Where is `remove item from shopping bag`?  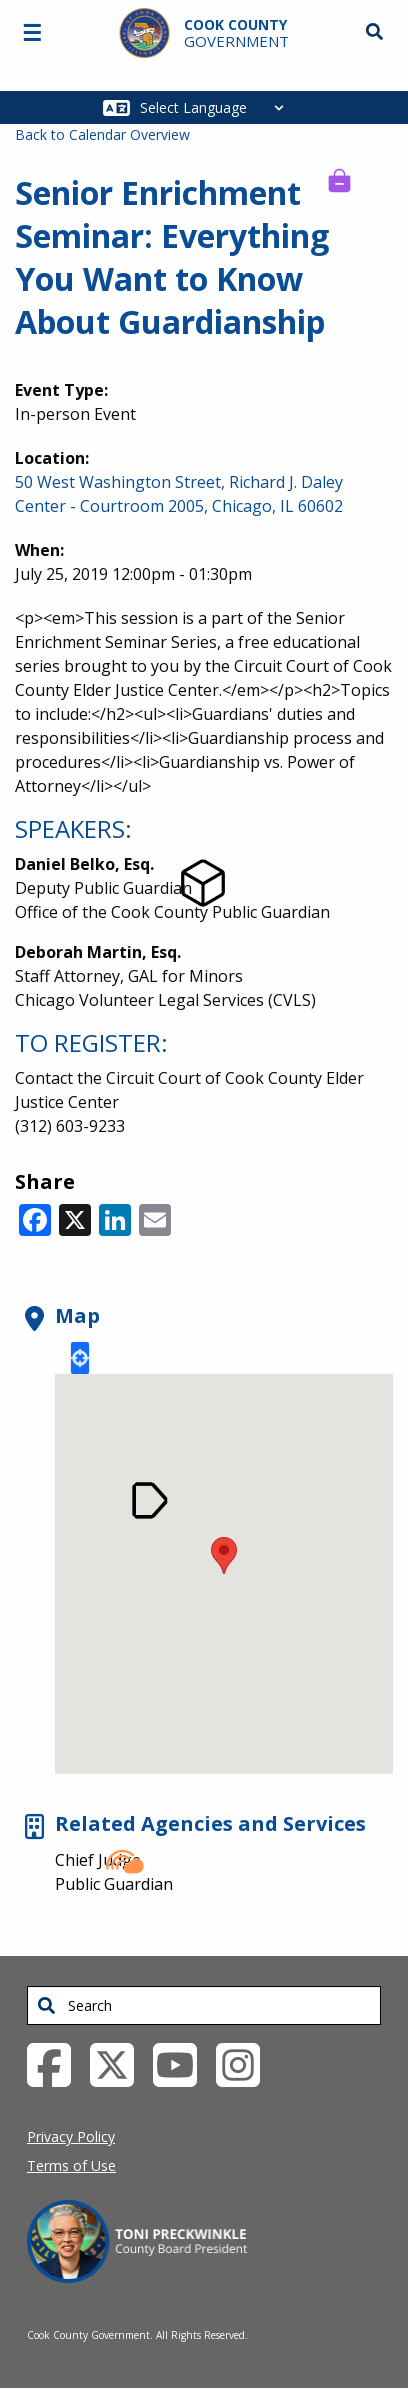
remove item from shopping bag is located at coordinates (339, 180).